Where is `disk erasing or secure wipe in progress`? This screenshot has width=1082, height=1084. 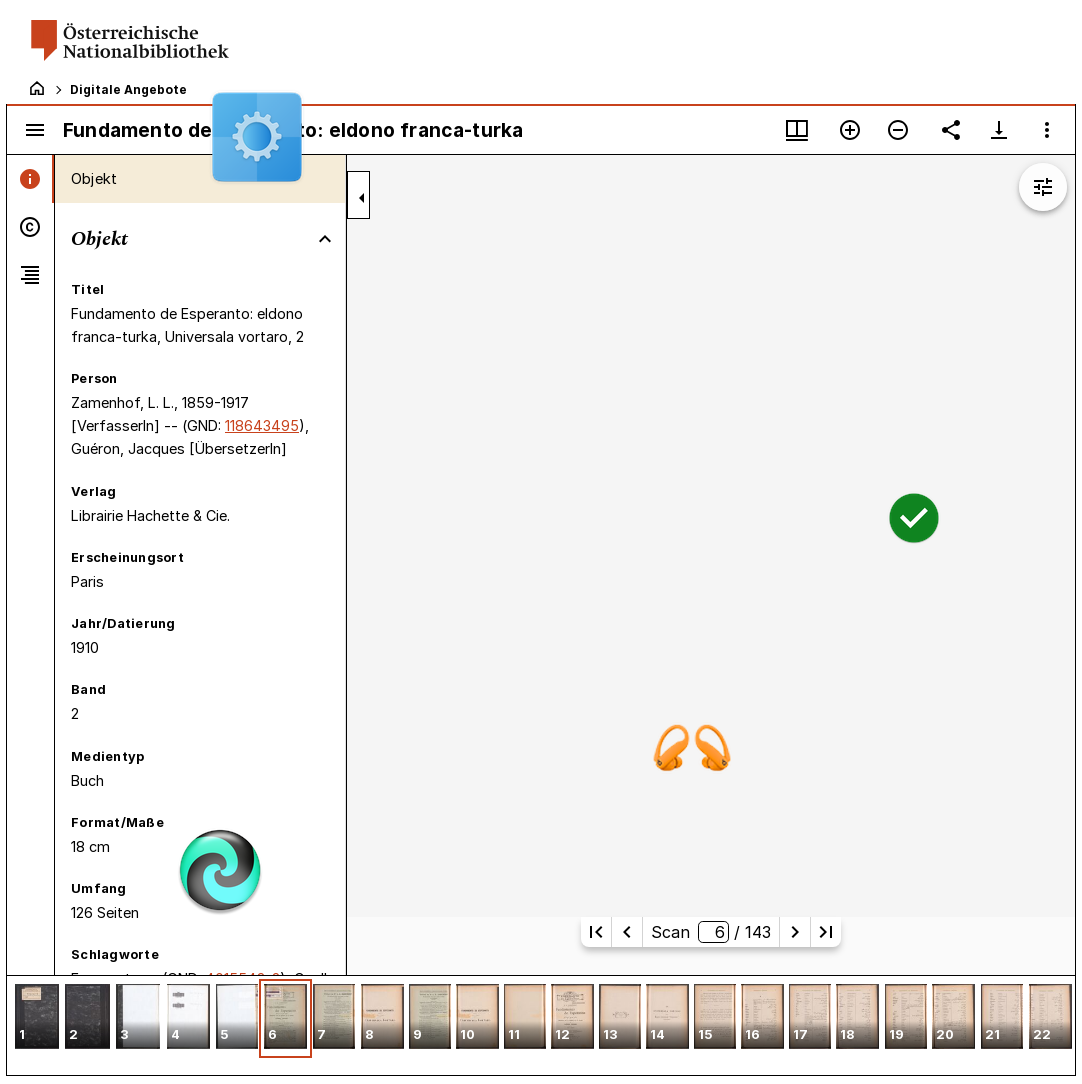 disk erasing or secure wipe in progress is located at coordinates (220, 870).